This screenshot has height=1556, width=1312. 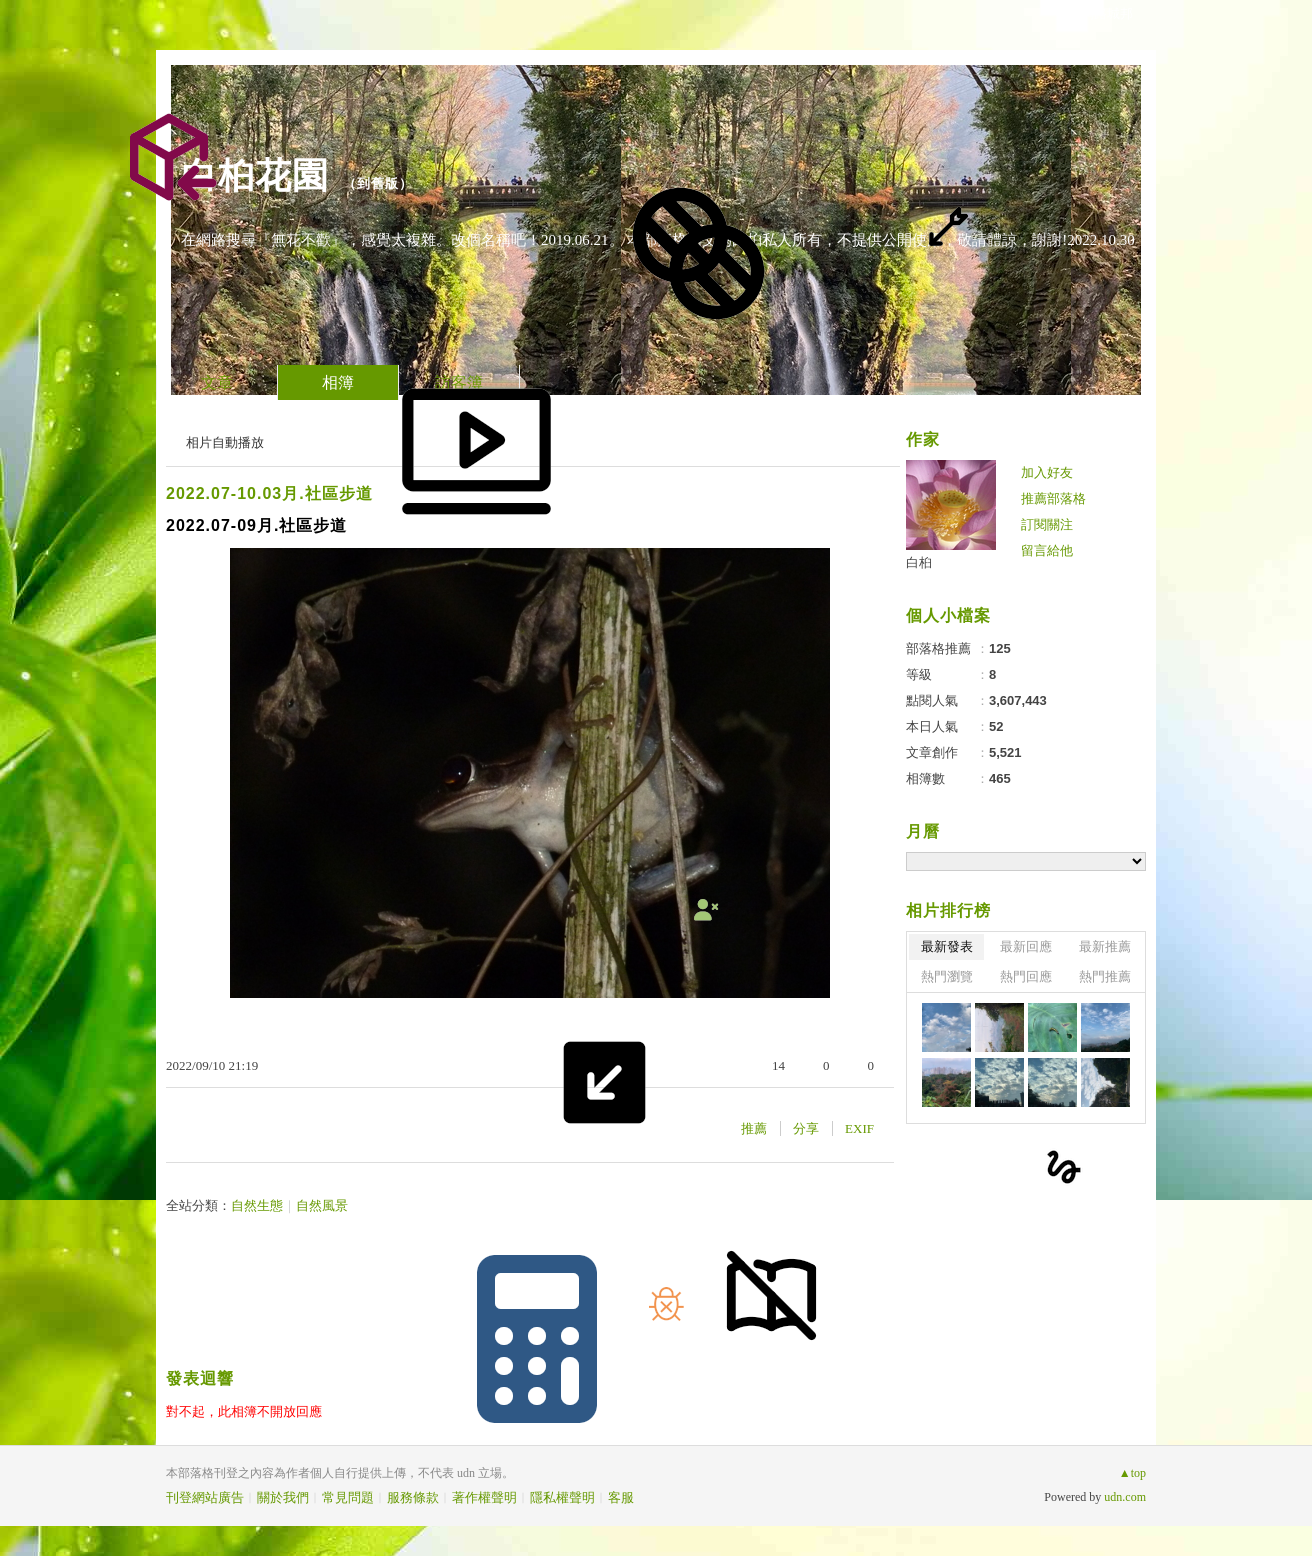 What do you see at coordinates (1064, 1167) in the screenshot?
I see `access gesture controls or settings` at bounding box center [1064, 1167].